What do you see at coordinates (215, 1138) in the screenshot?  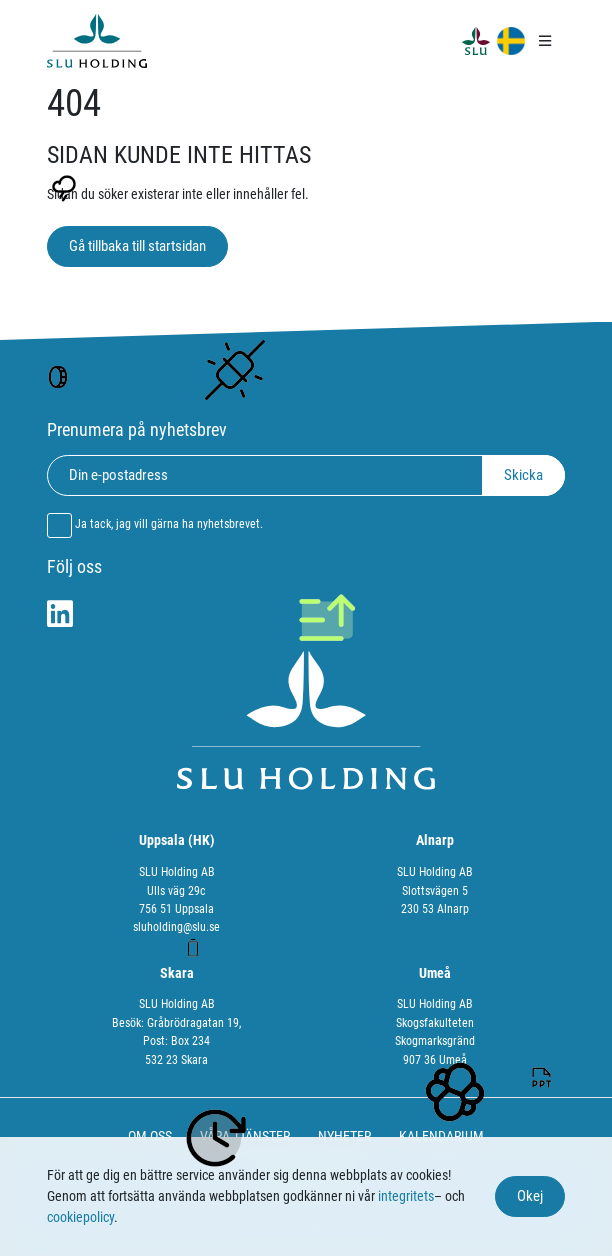 I see `redo or restore to a previous state` at bounding box center [215, 1138].